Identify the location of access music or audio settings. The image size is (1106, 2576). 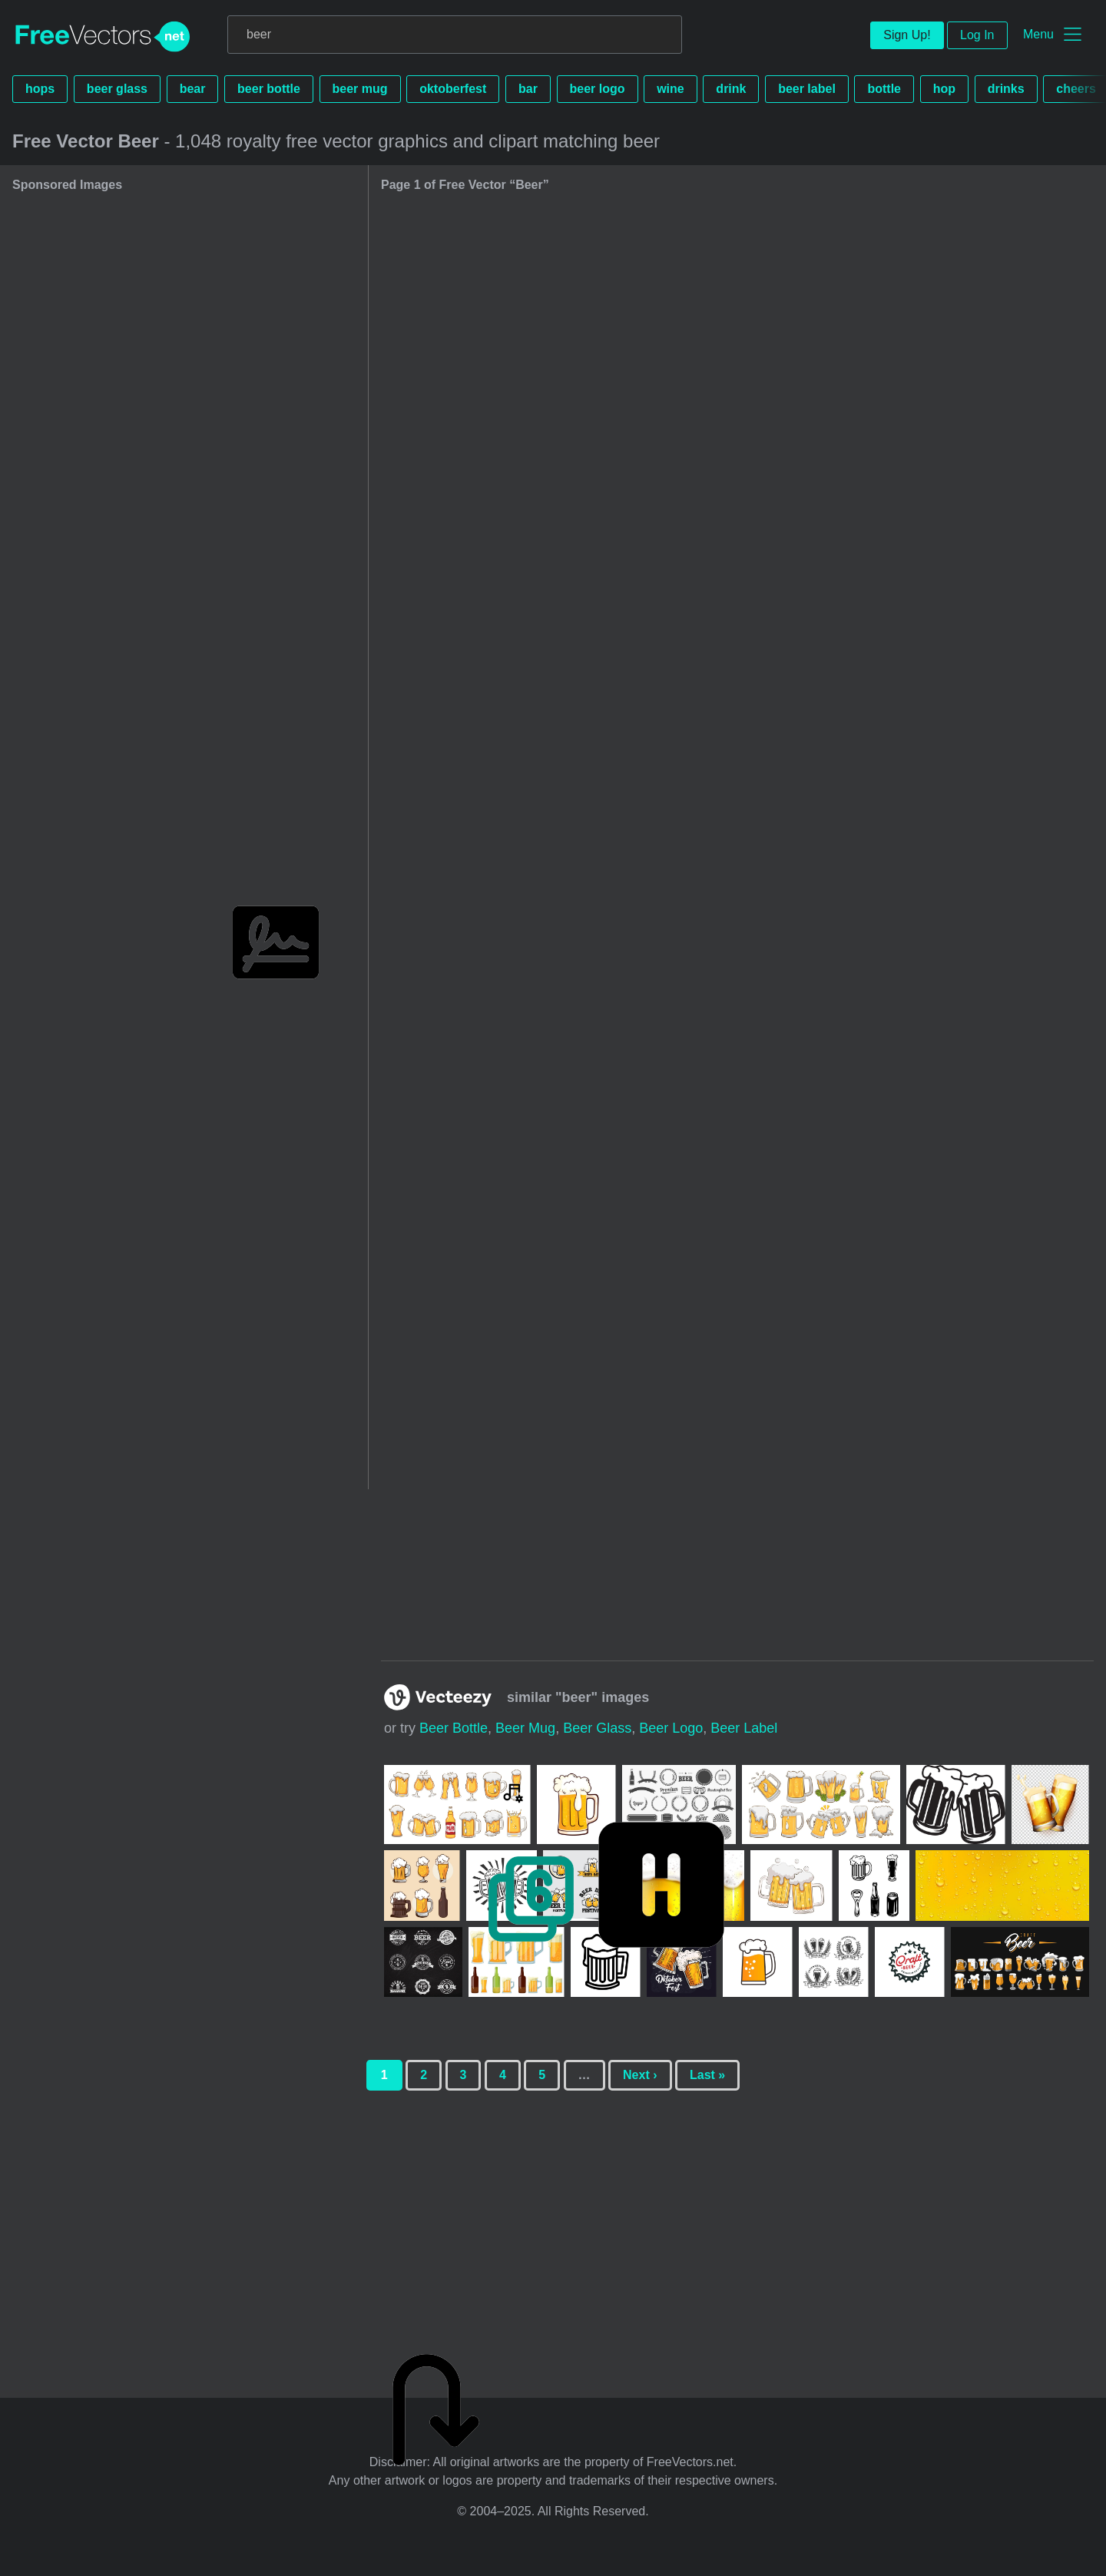
(512, 1792).